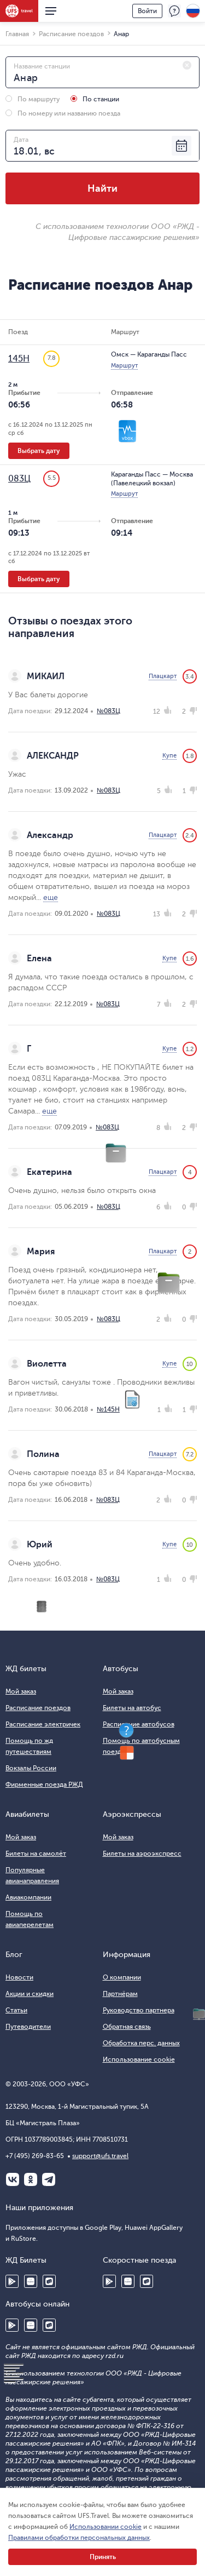  What do you see at coordinates (168, 1282) in the screenshot?
I see `open the file manager app` at bounding box center [168, 1282].